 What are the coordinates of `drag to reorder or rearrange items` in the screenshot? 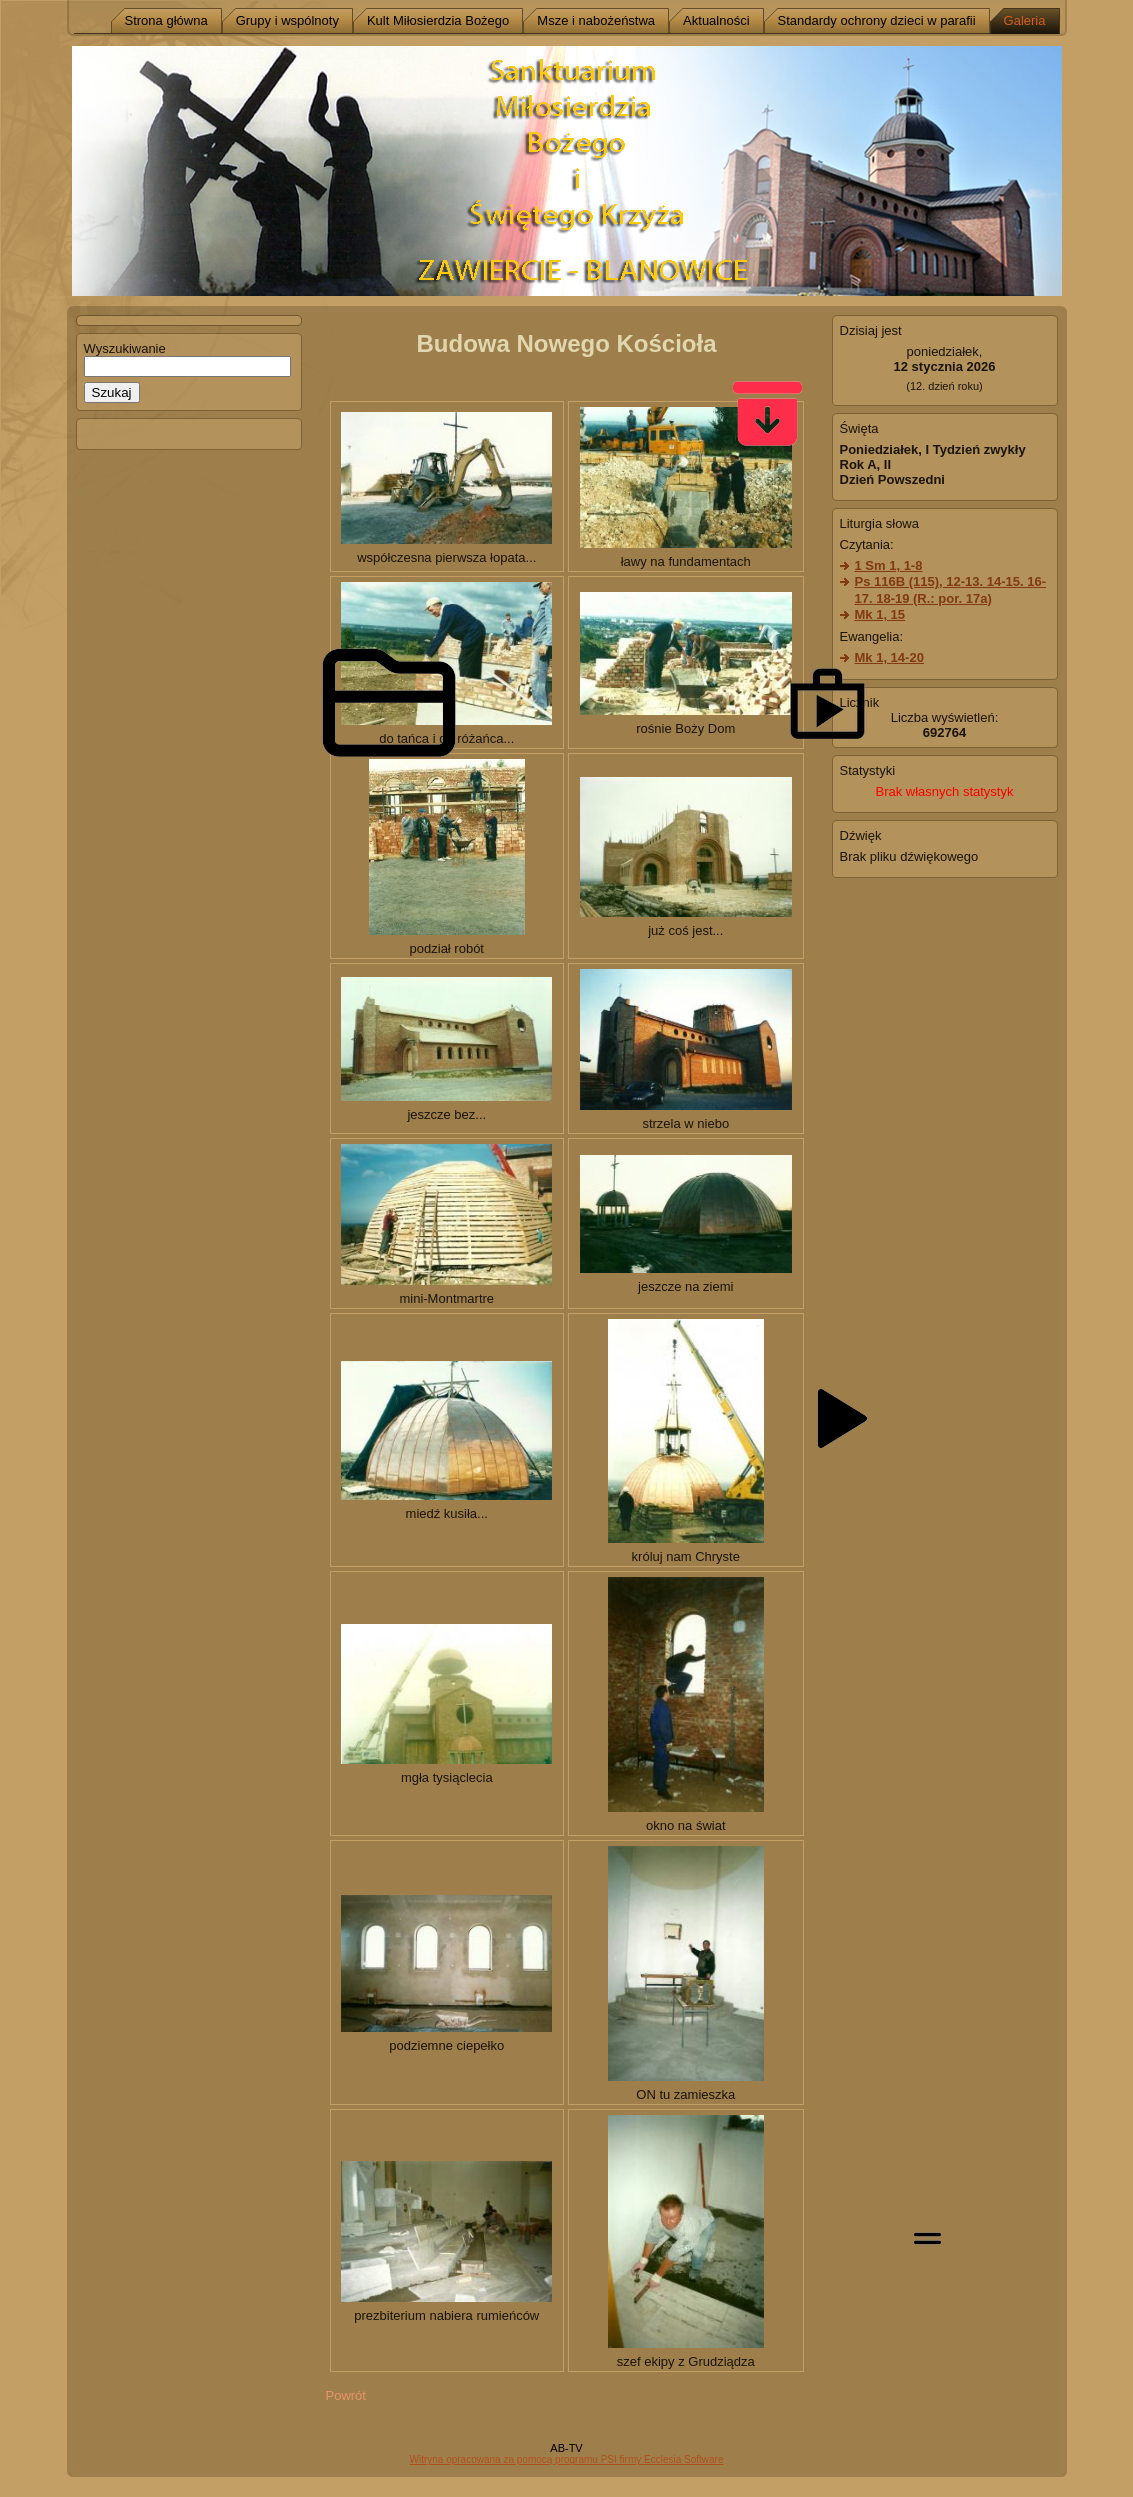 It's located at (927, 2238).